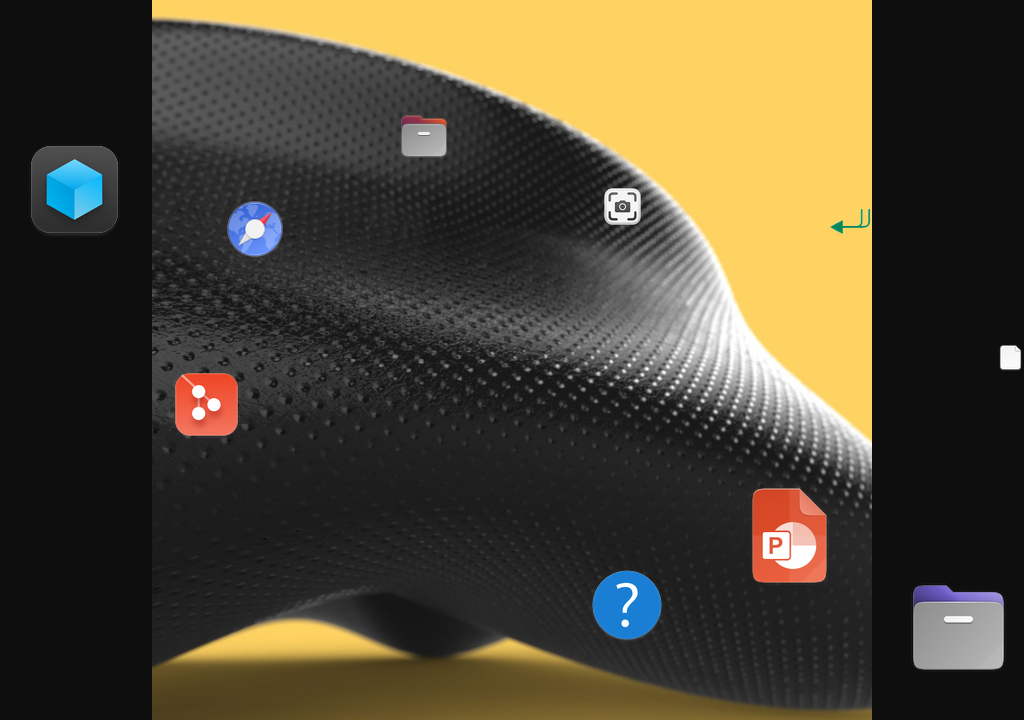 This screenshot has height=720, width=1024. What do you see at coordinates (206, 404) in the screenshot?
I see `open git version control application` at bounding box center [206, 404].